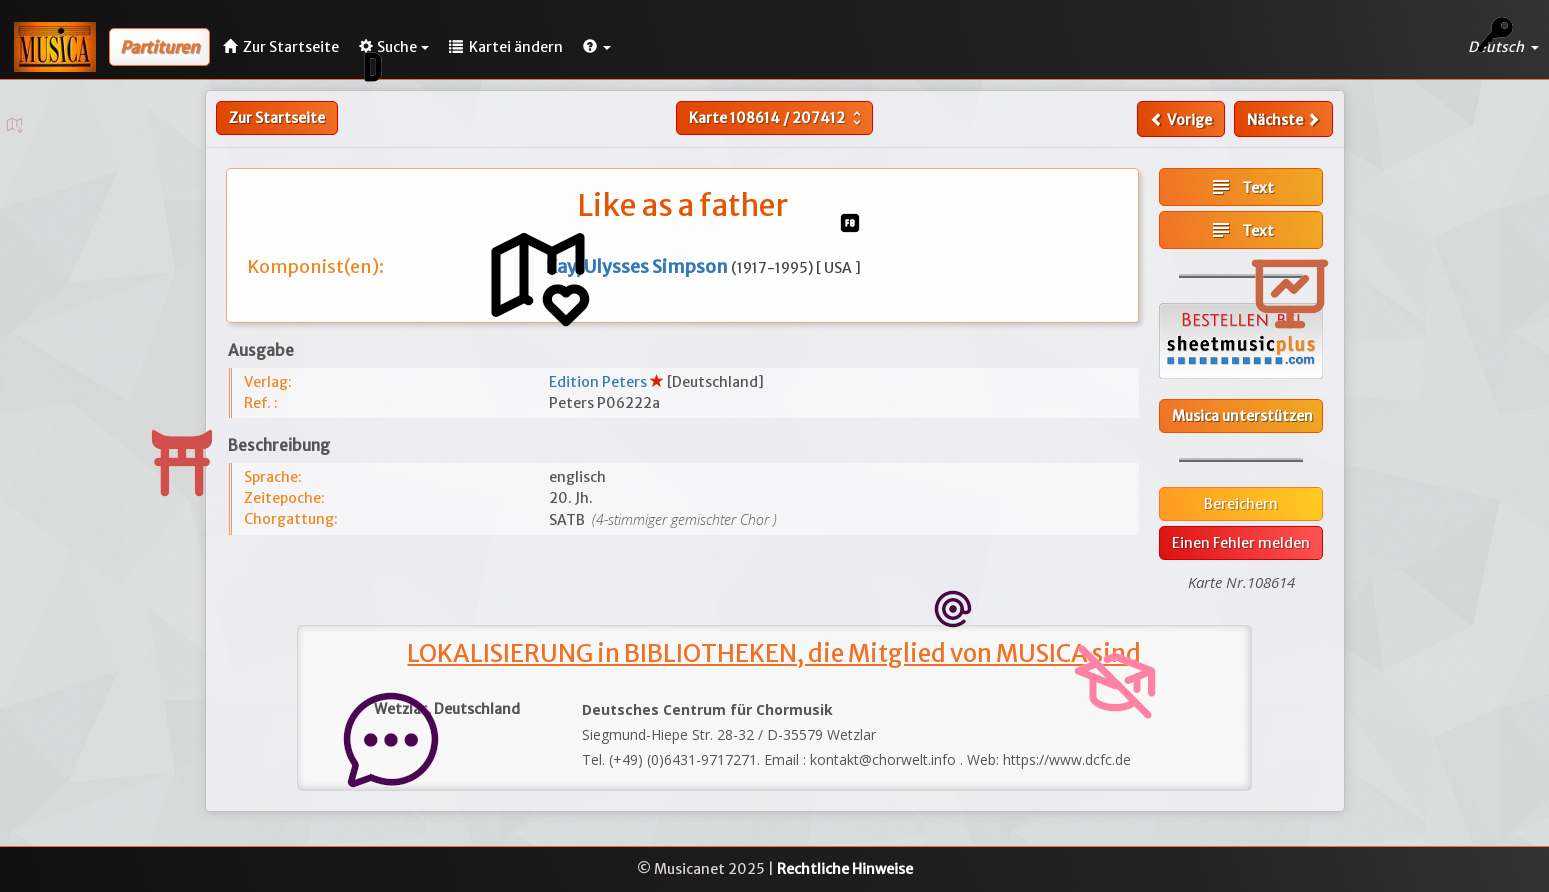 The image size is (1549, 892). Describe the element at coordinates (391, 740) in the screenshot. I see `open chat or messaging` at that location.